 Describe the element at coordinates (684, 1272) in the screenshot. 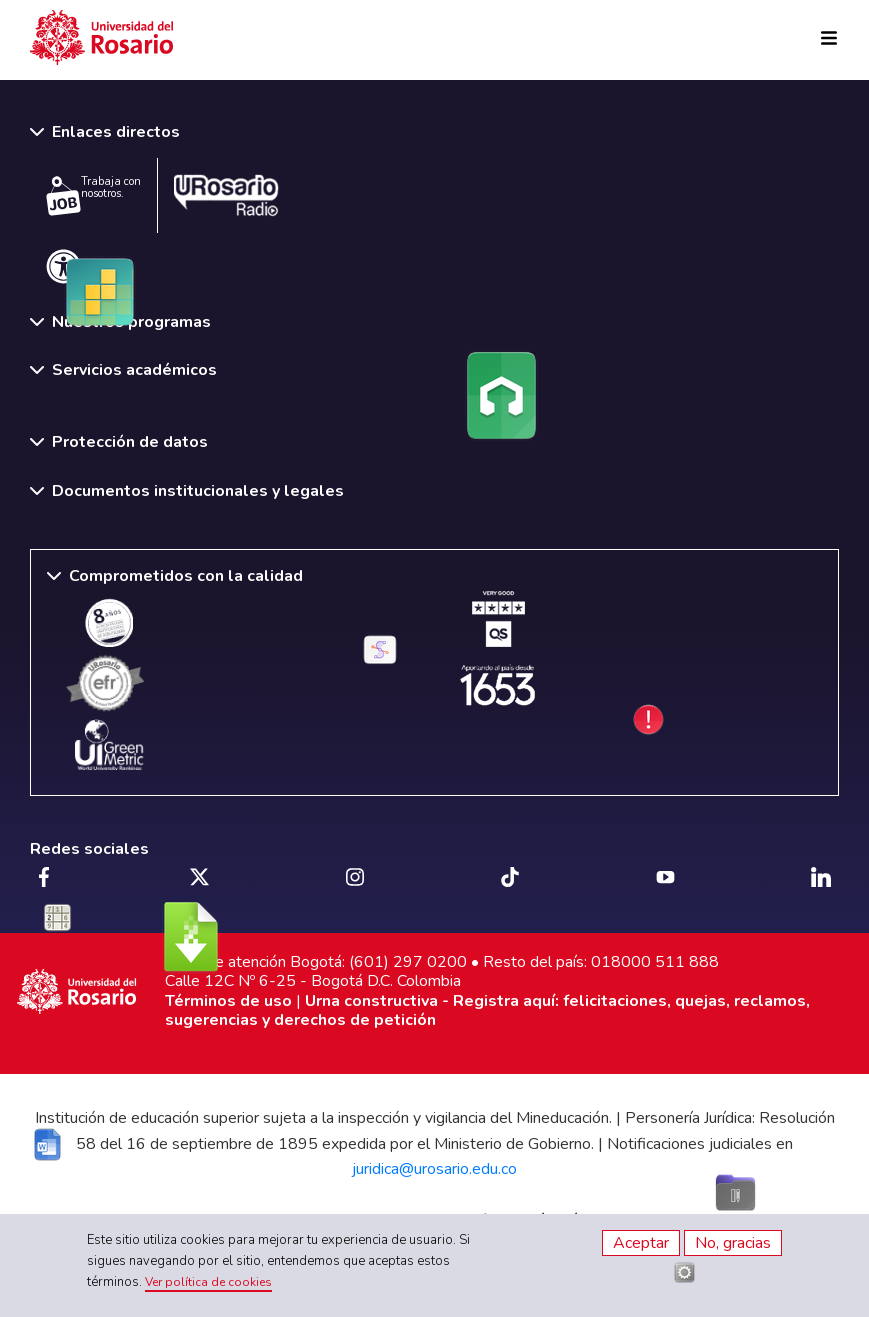

I see `shared library file type indicator` at that location.